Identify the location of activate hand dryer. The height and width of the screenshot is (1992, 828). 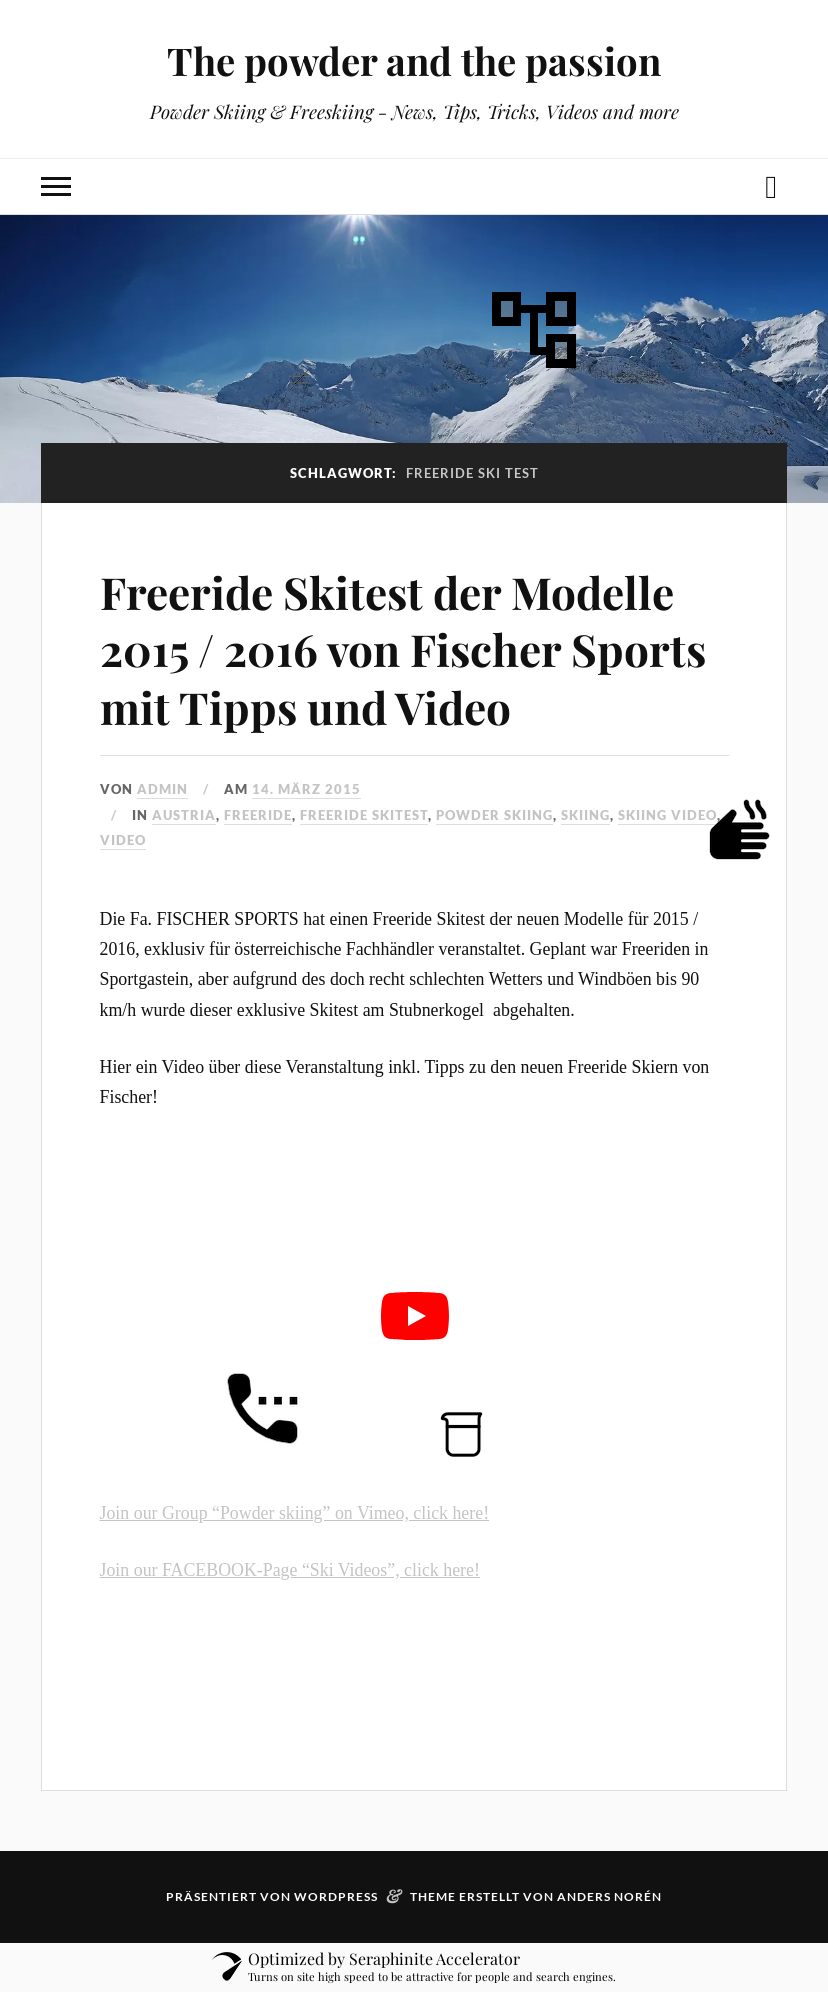
(741, 828).